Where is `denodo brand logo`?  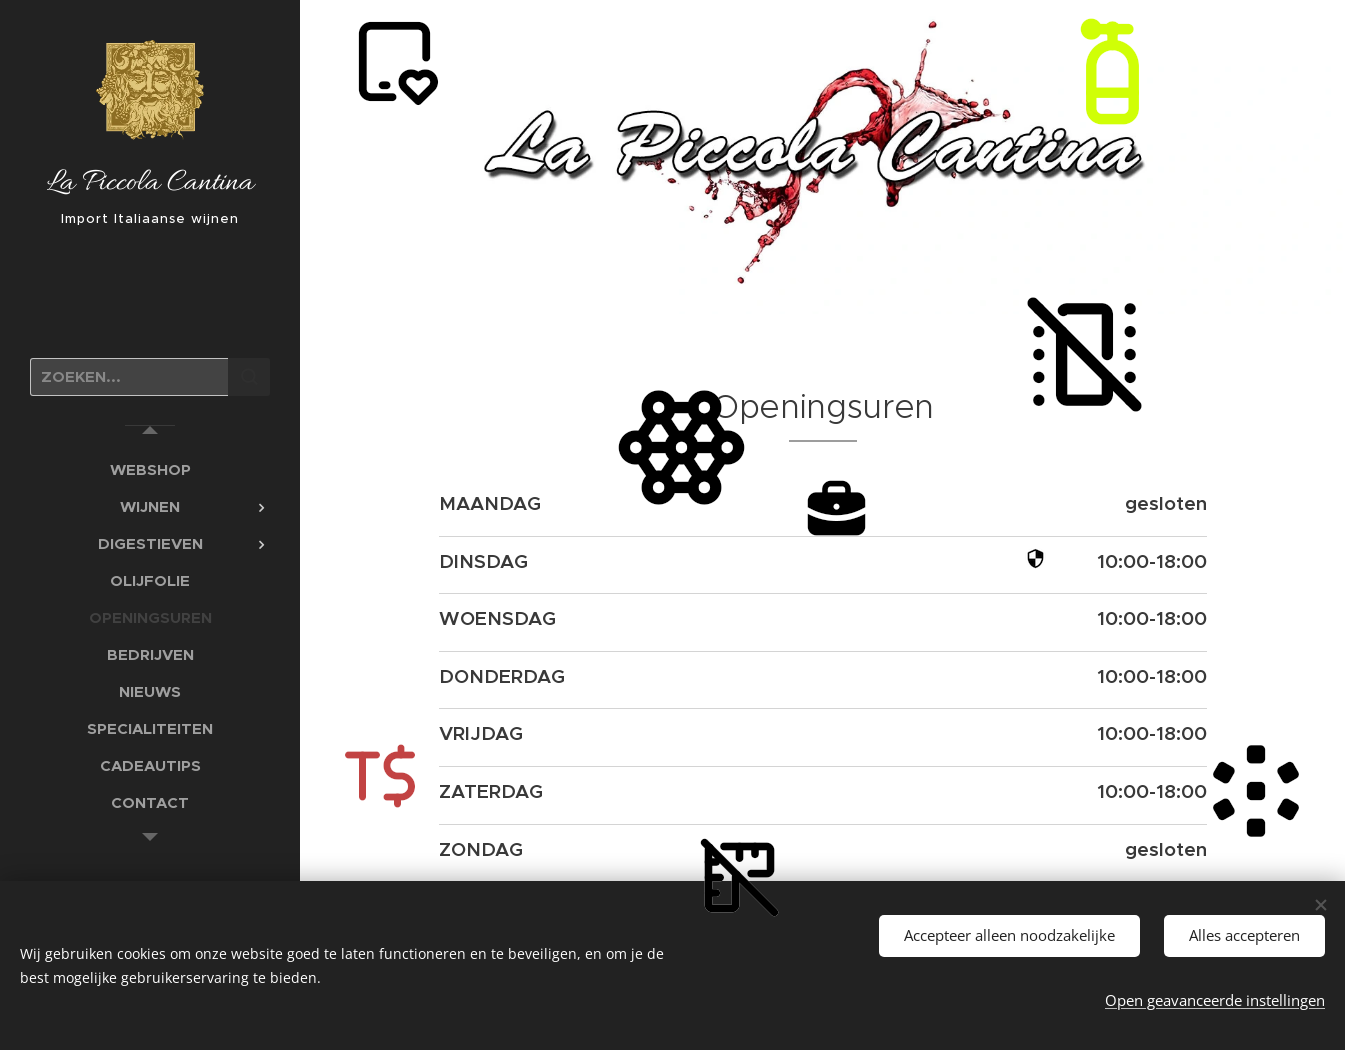
denodo brand logo is located at coordinates (1256, 791).